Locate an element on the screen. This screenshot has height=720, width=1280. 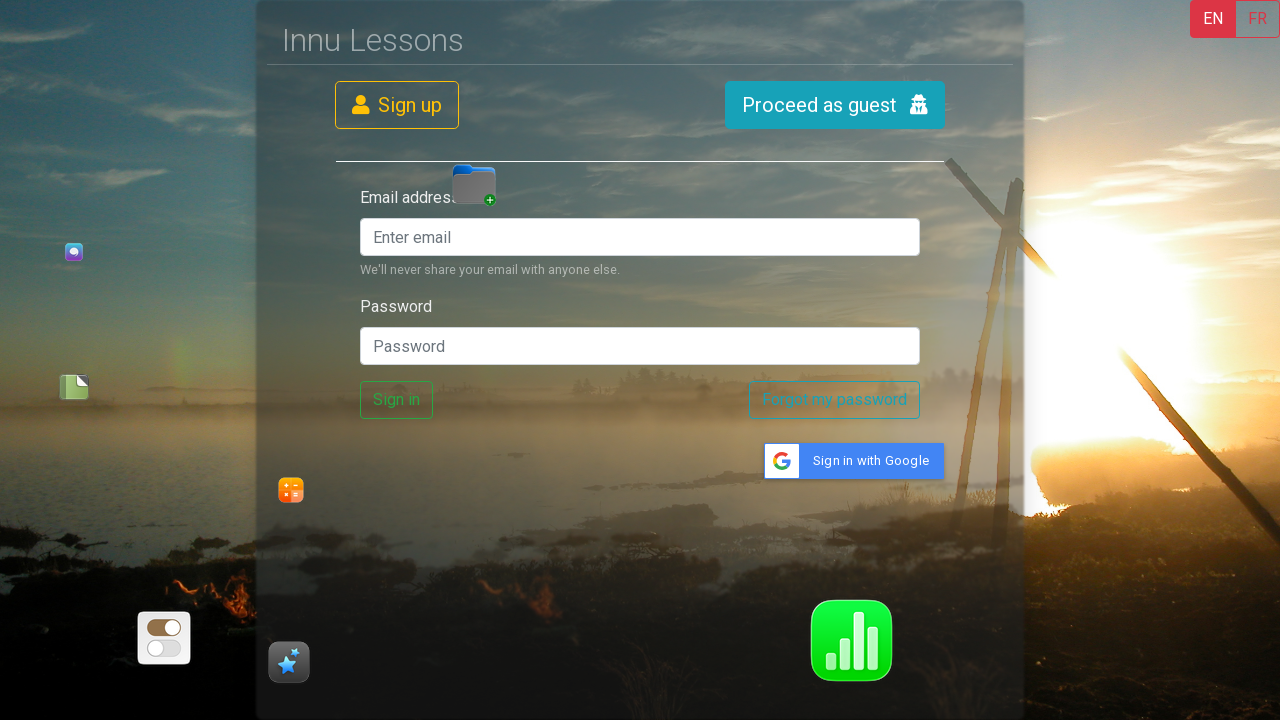
customize desktop theme and appearance settings is located at coordinates (74, 387).